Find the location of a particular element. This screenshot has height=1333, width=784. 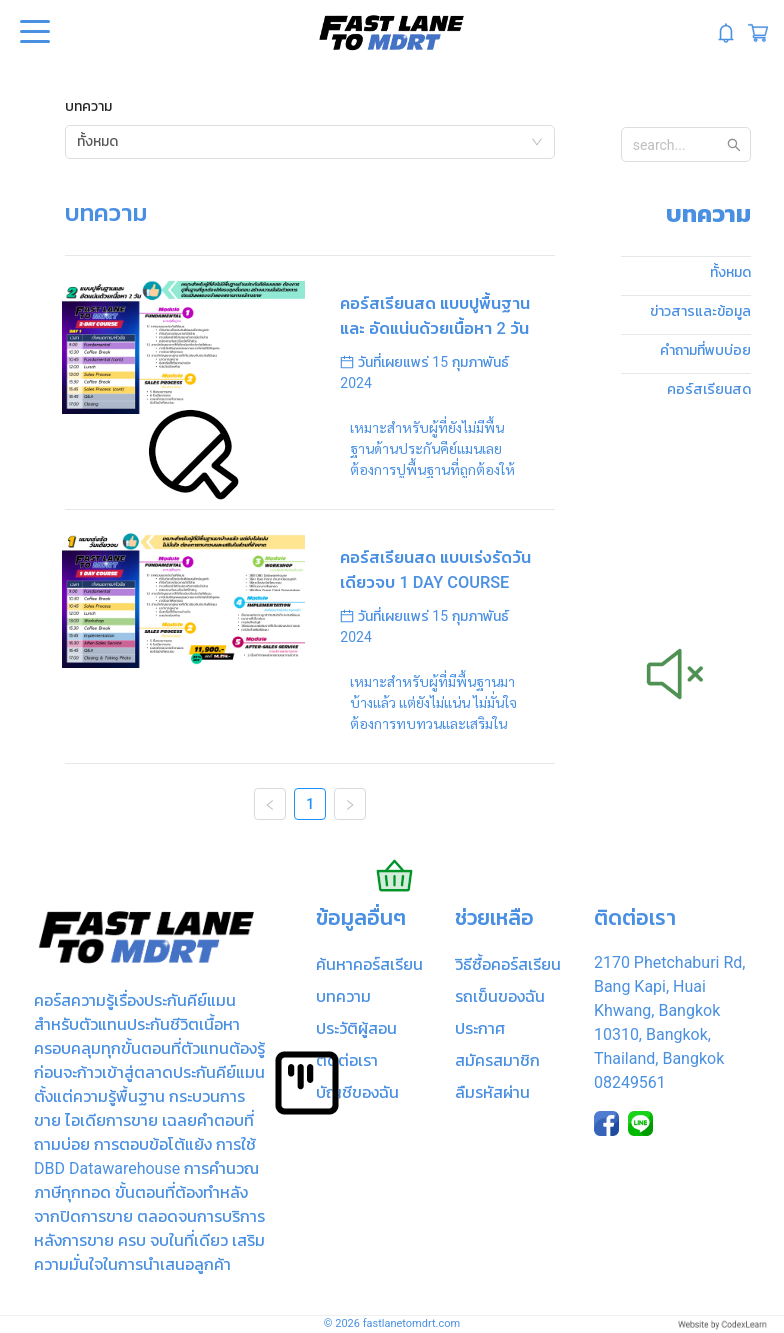

align content to top-left corner is located at coordinates (307, 1083).